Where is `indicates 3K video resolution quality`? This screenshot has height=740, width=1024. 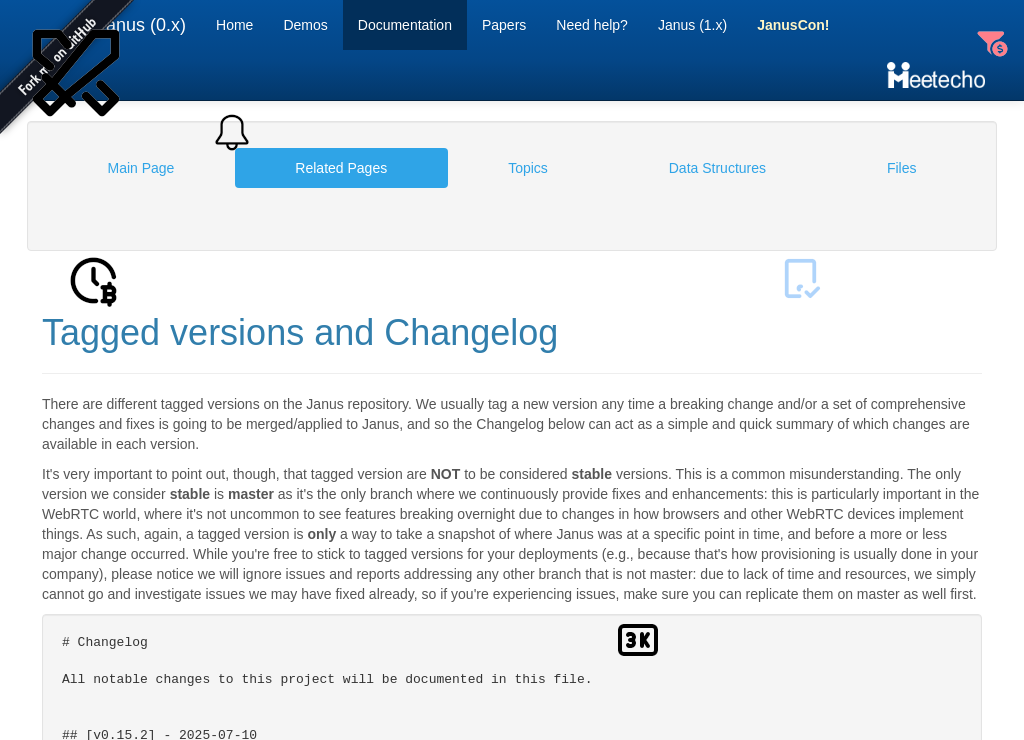 indicates 3K video resolution quality is located at coordinates (638, 640).